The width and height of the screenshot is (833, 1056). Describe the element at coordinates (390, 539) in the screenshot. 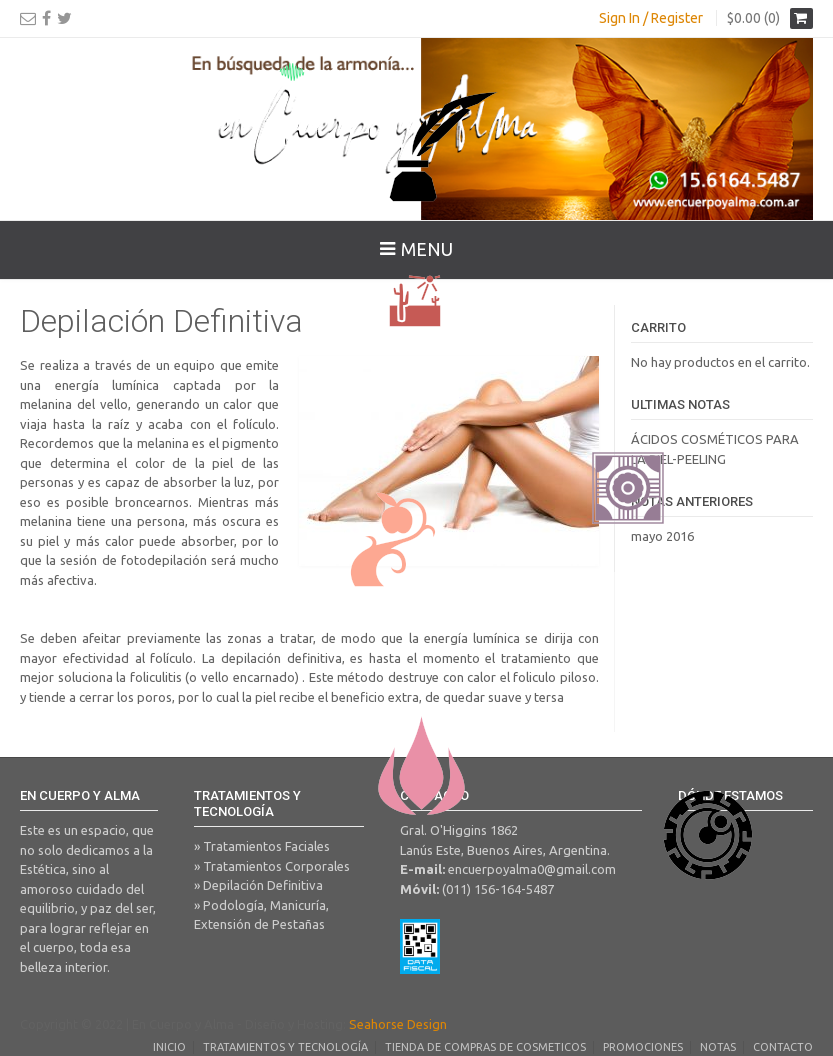

I see `indicates plant fruiting stage in gardening game` at that location.